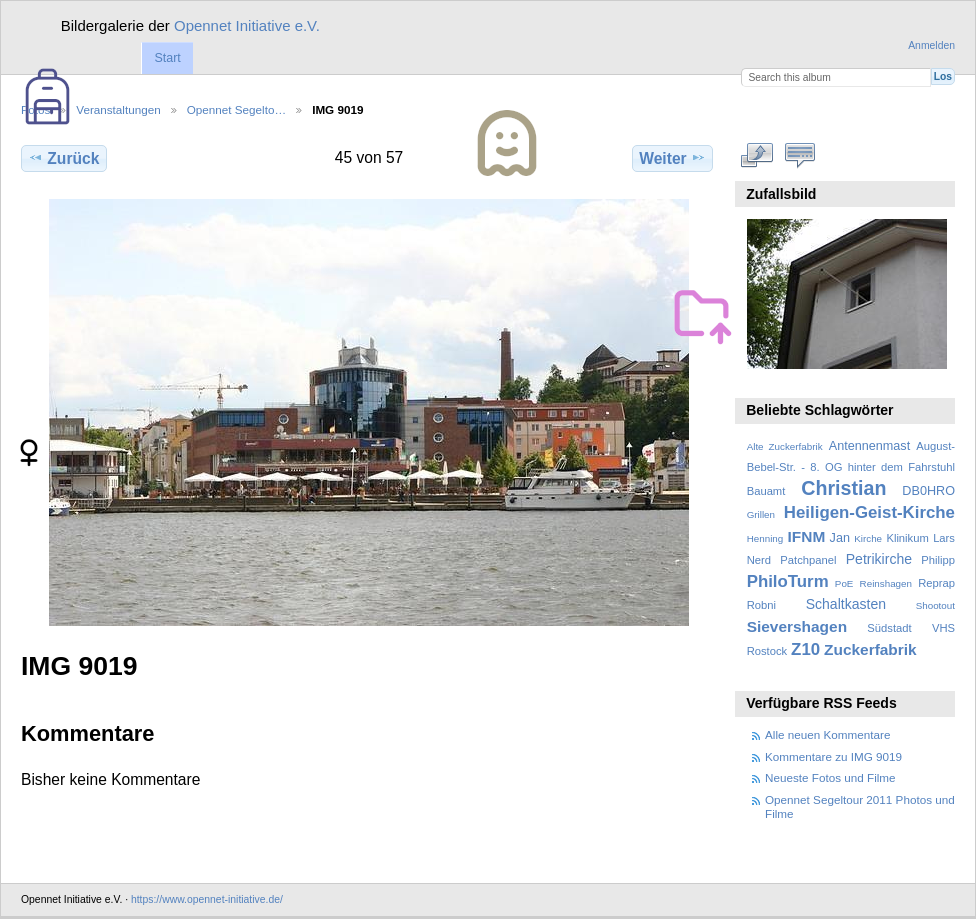 The width and height of the screenshot is (976, 919). Describe the element at coordinates (507, 143) in the screenshot. I see `enable ghost mode or incognito browsing` at that location.